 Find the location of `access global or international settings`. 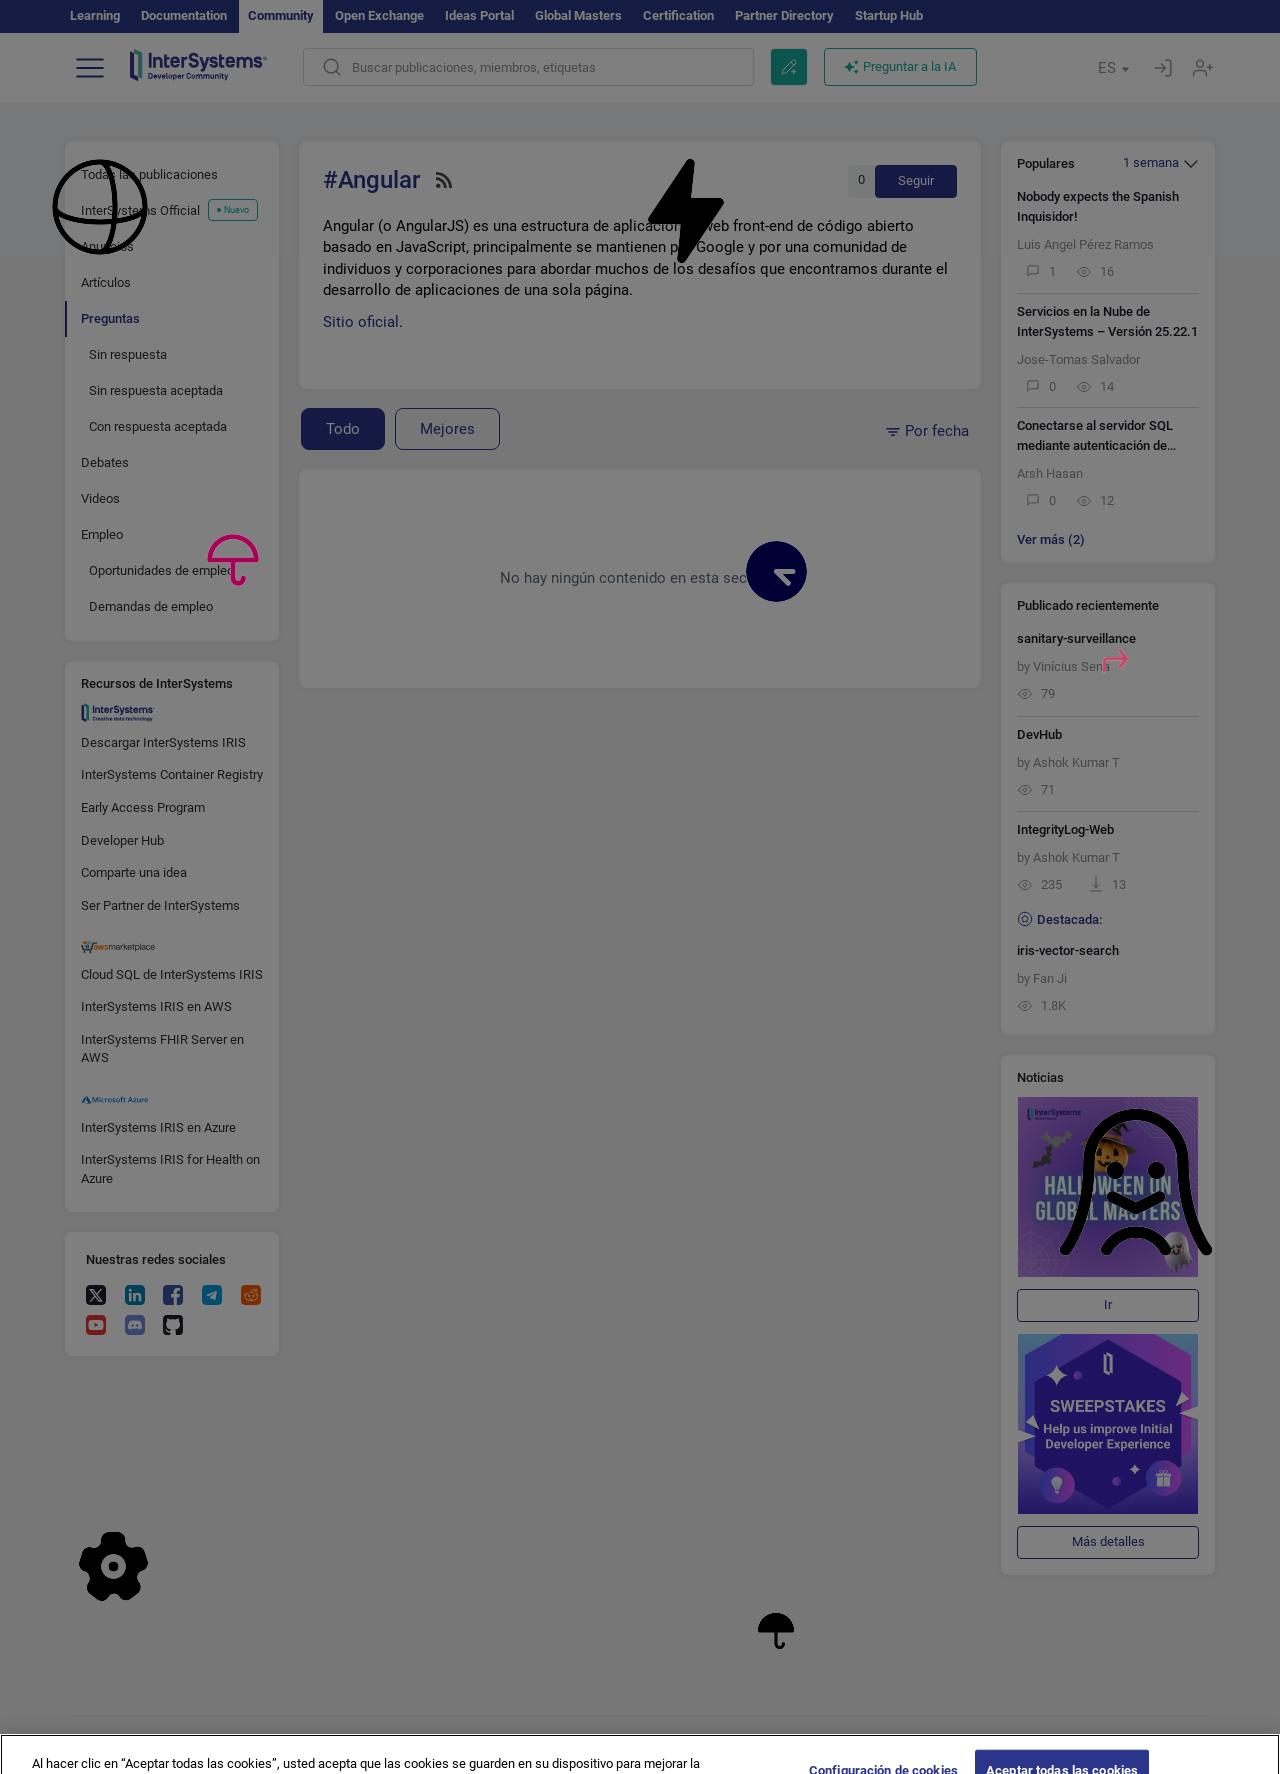

access global or international settings is located at coordinates (100, 207).